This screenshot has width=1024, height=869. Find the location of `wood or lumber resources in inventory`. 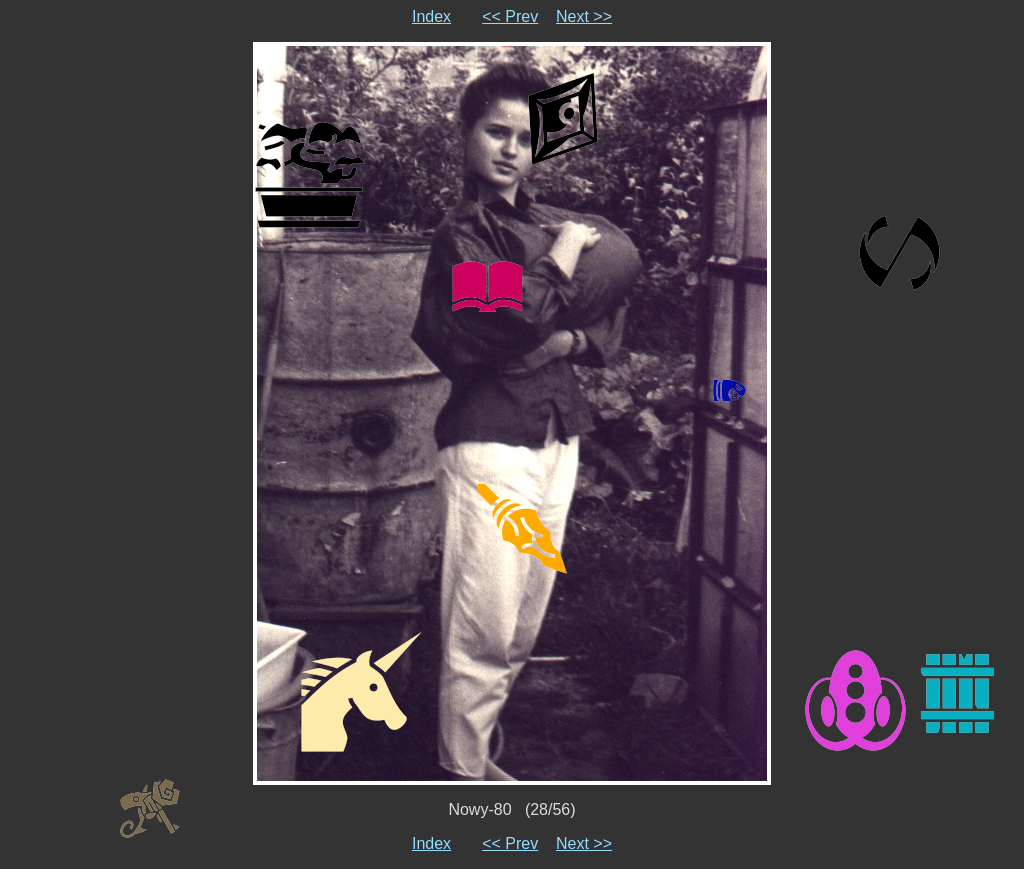

wood or lumber resources in inventory is located at coordinates (957, 693).